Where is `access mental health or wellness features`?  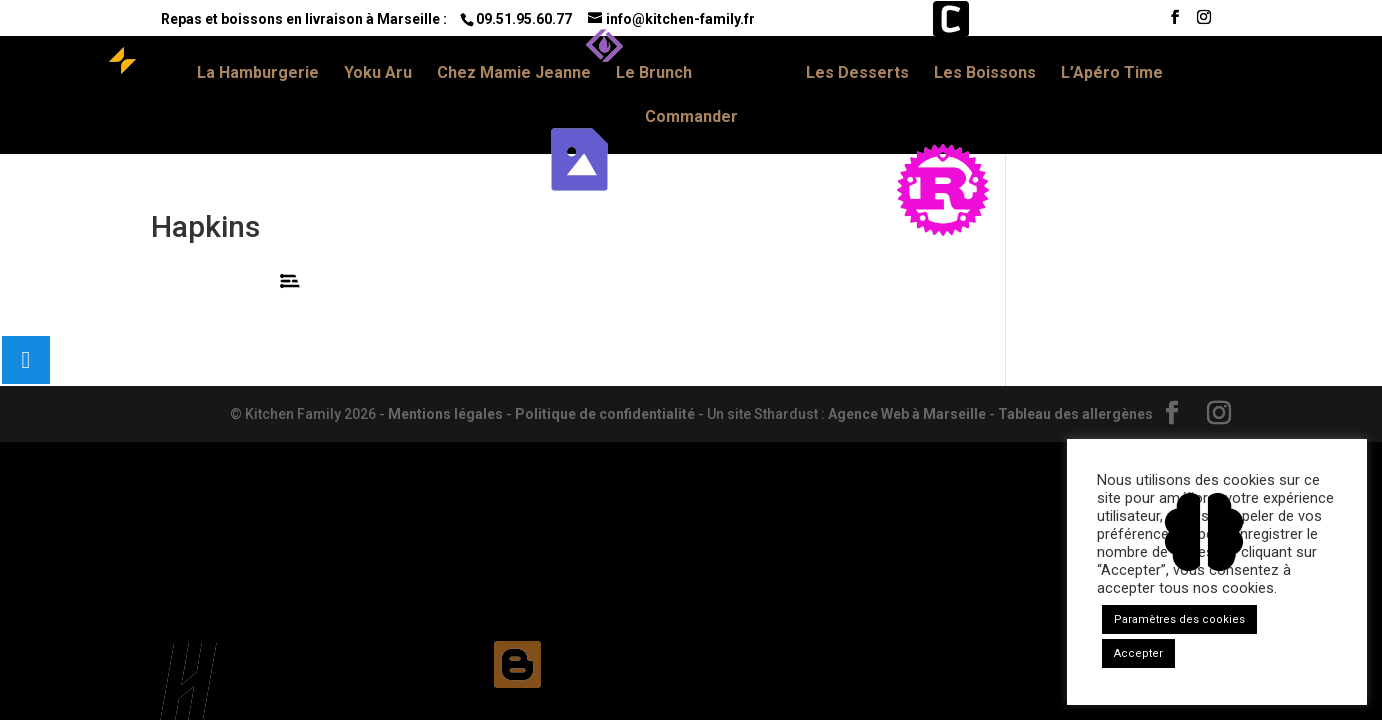 access mental health or wellness features is located at coordinates (1204, 532).